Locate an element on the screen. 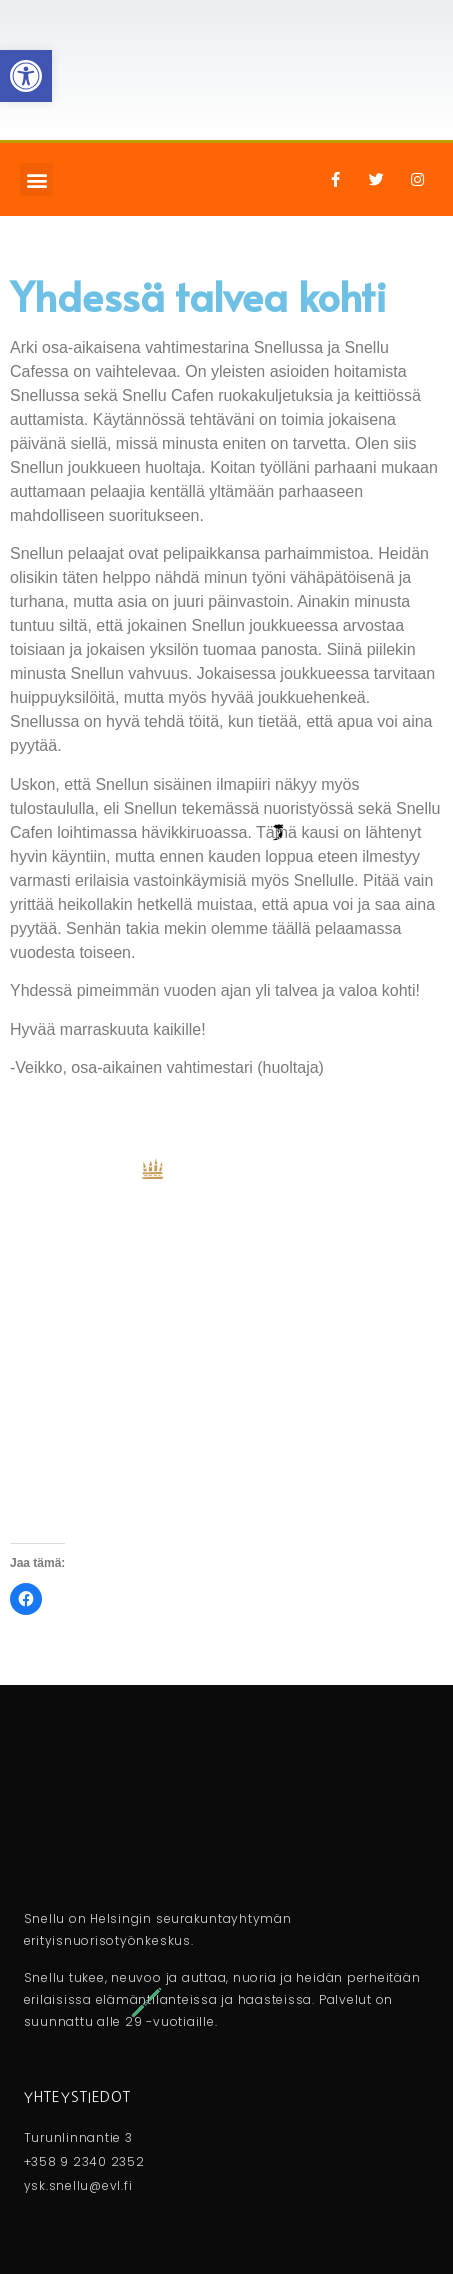 The image size is (453, 2274). viking-themed beverage or tavern feature is located at coordinates (278, 832).